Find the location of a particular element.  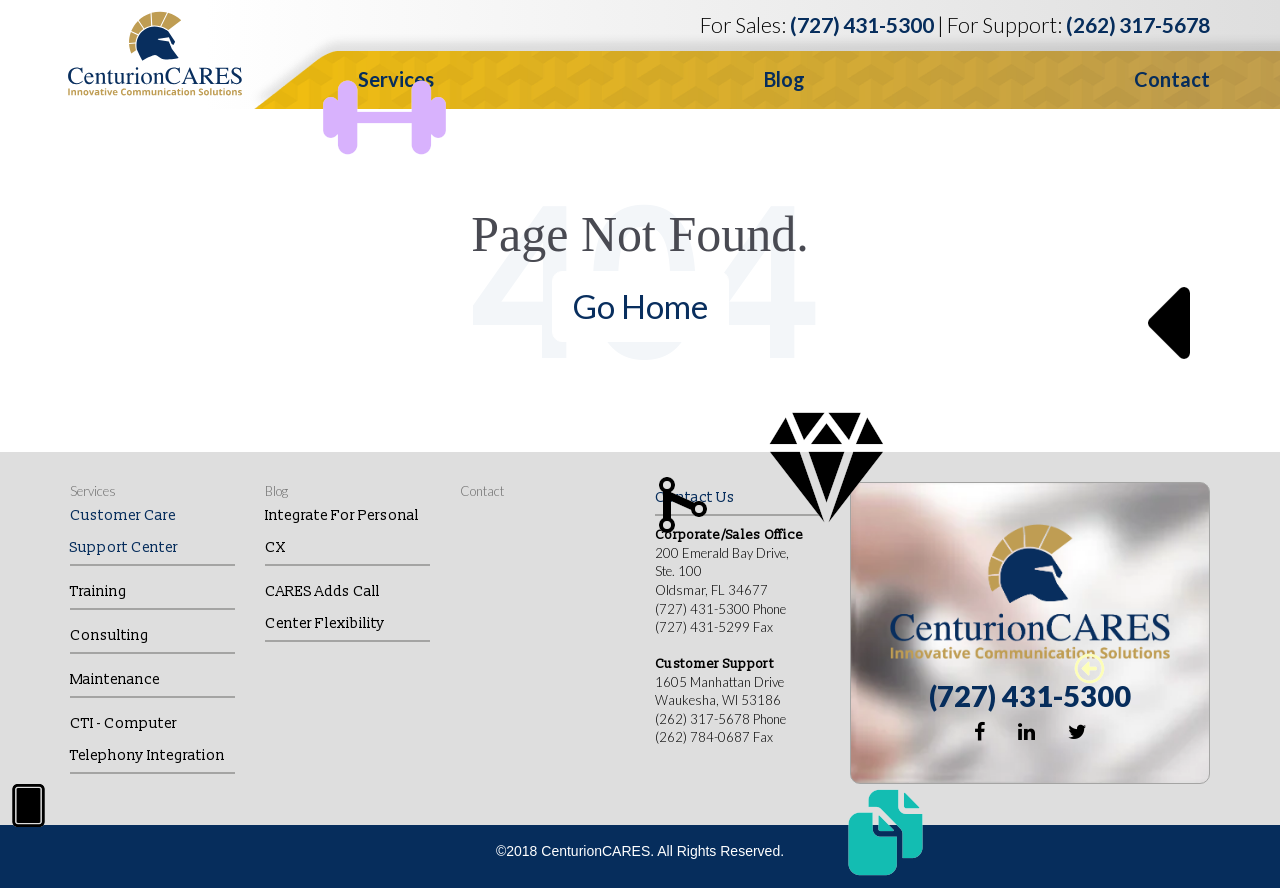

merge branches in version control is located at coordinates (683, 505).